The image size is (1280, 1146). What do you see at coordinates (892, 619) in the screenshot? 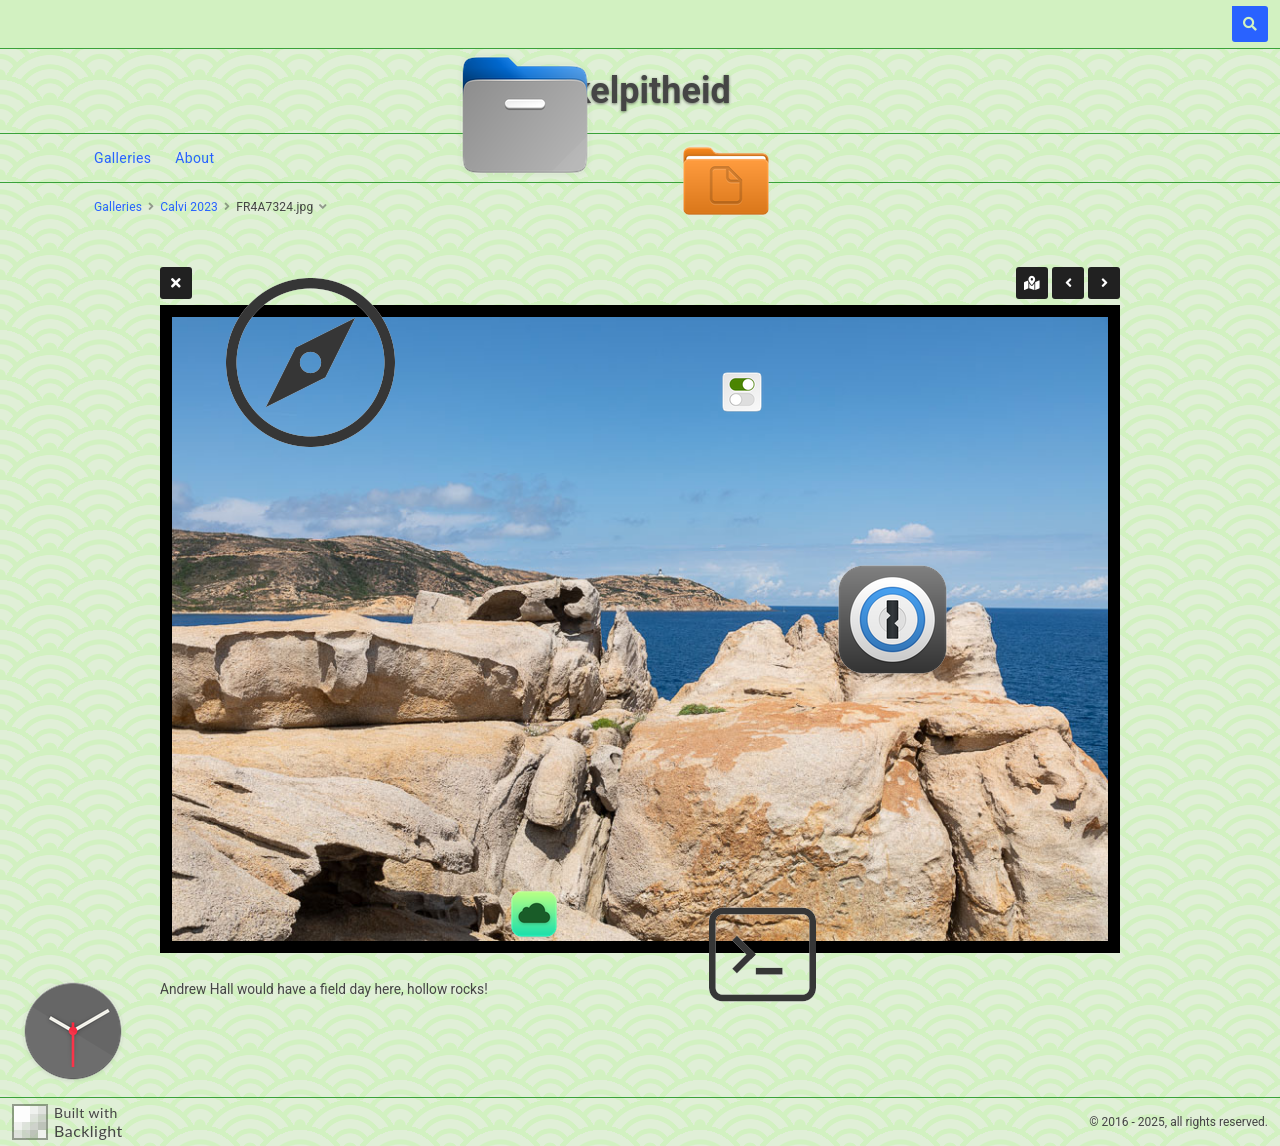
I see `open password manager app` at bounding box center [892, 619].